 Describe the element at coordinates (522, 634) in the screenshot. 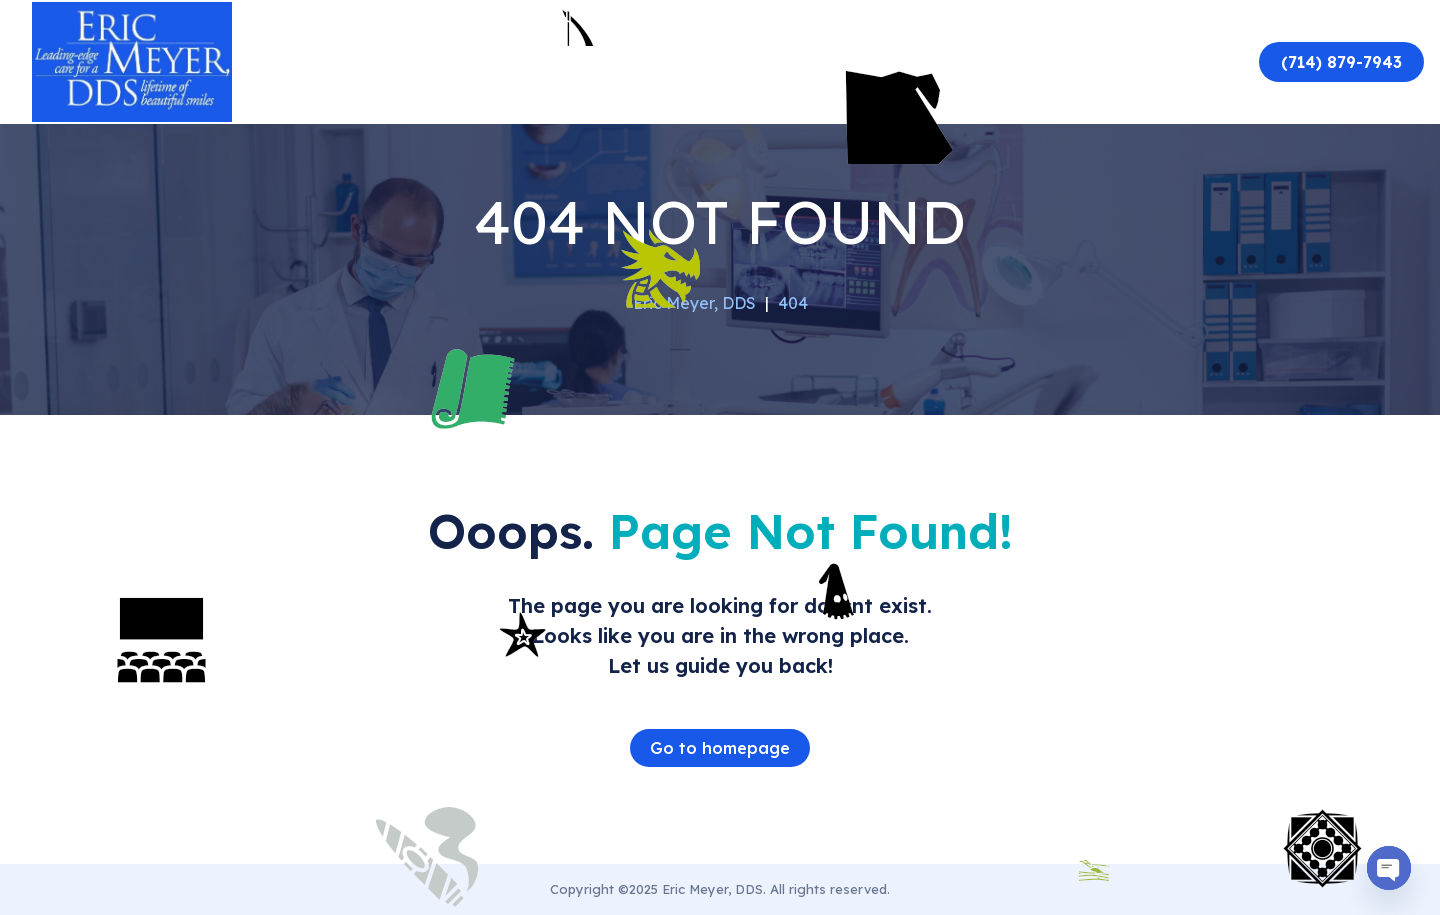

I see `indicates a beach or ocean-themed game level` at that location.